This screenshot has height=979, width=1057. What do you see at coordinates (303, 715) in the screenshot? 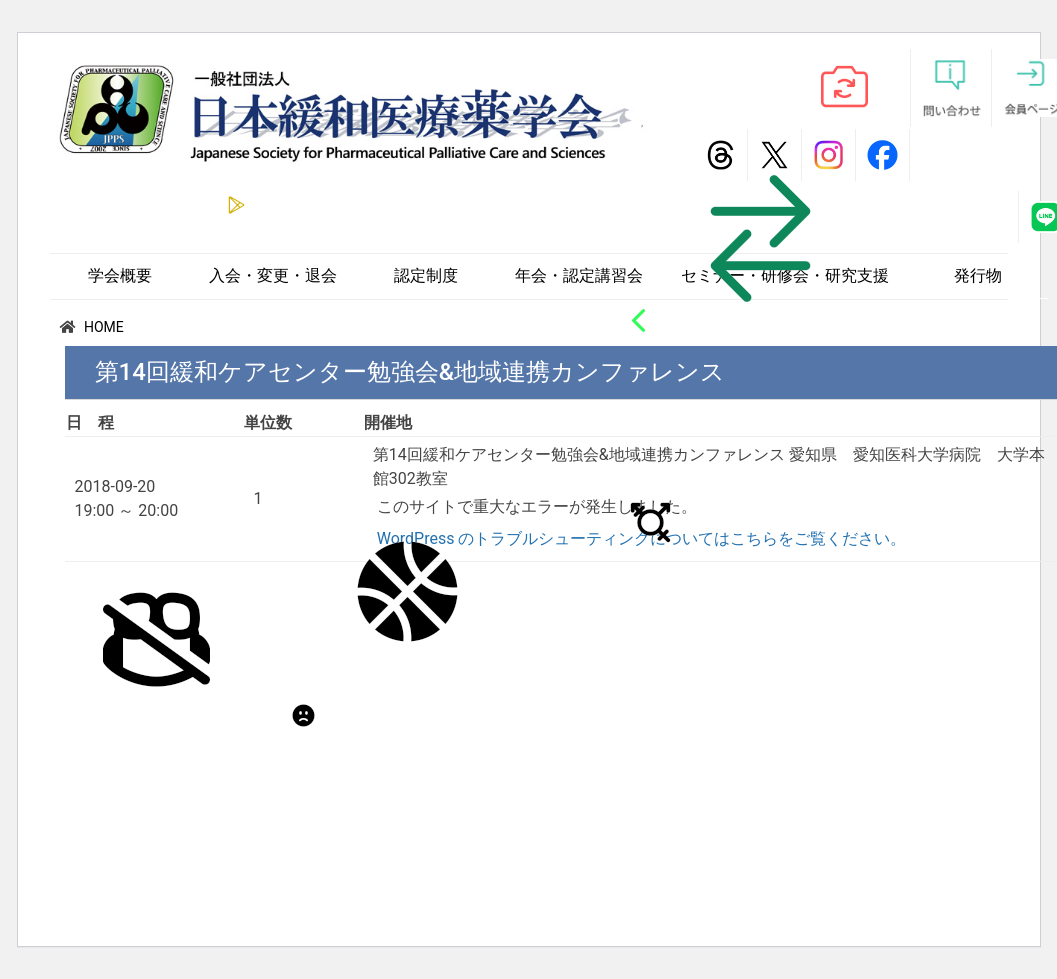
I see `indicates negative feedback or dissatisfaction` at bounding box center [303, 715].